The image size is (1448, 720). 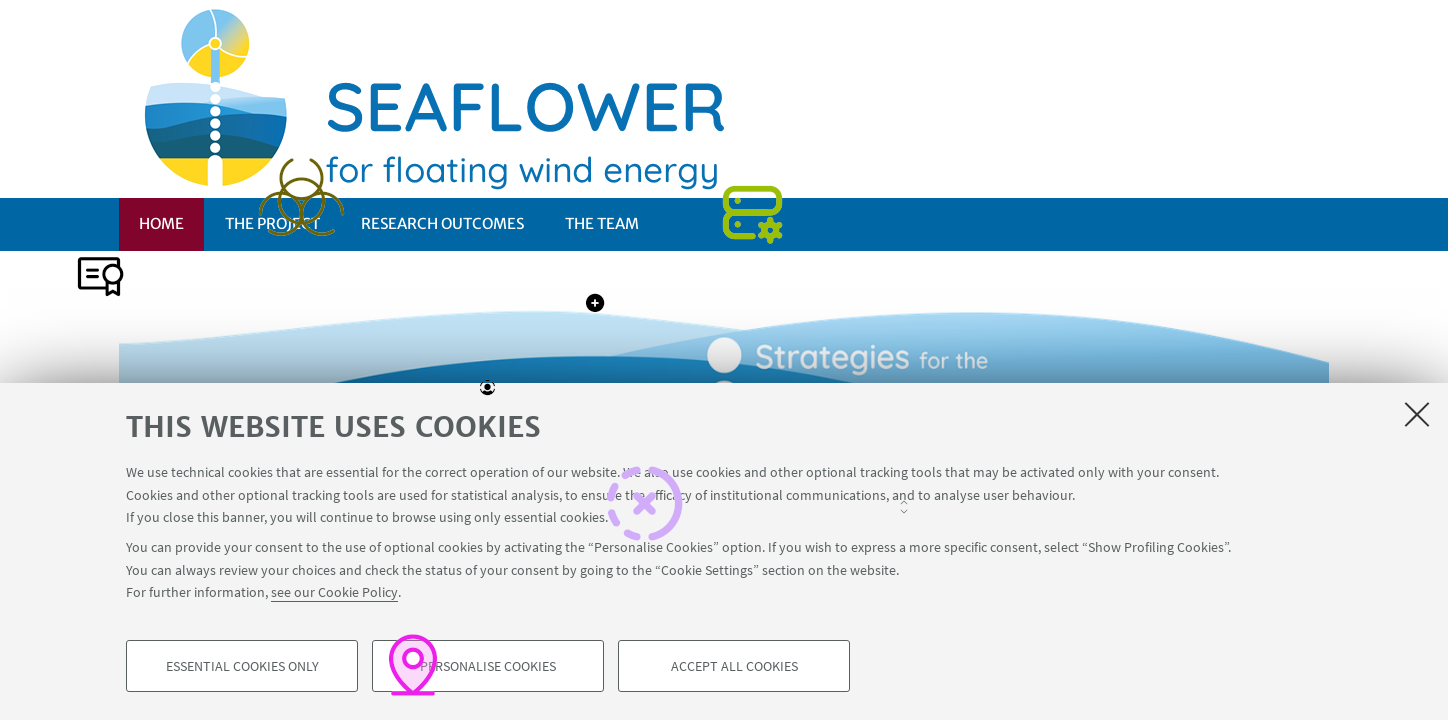 I want to click on cancel or stop a process in progress, so click(x=644, y=503).